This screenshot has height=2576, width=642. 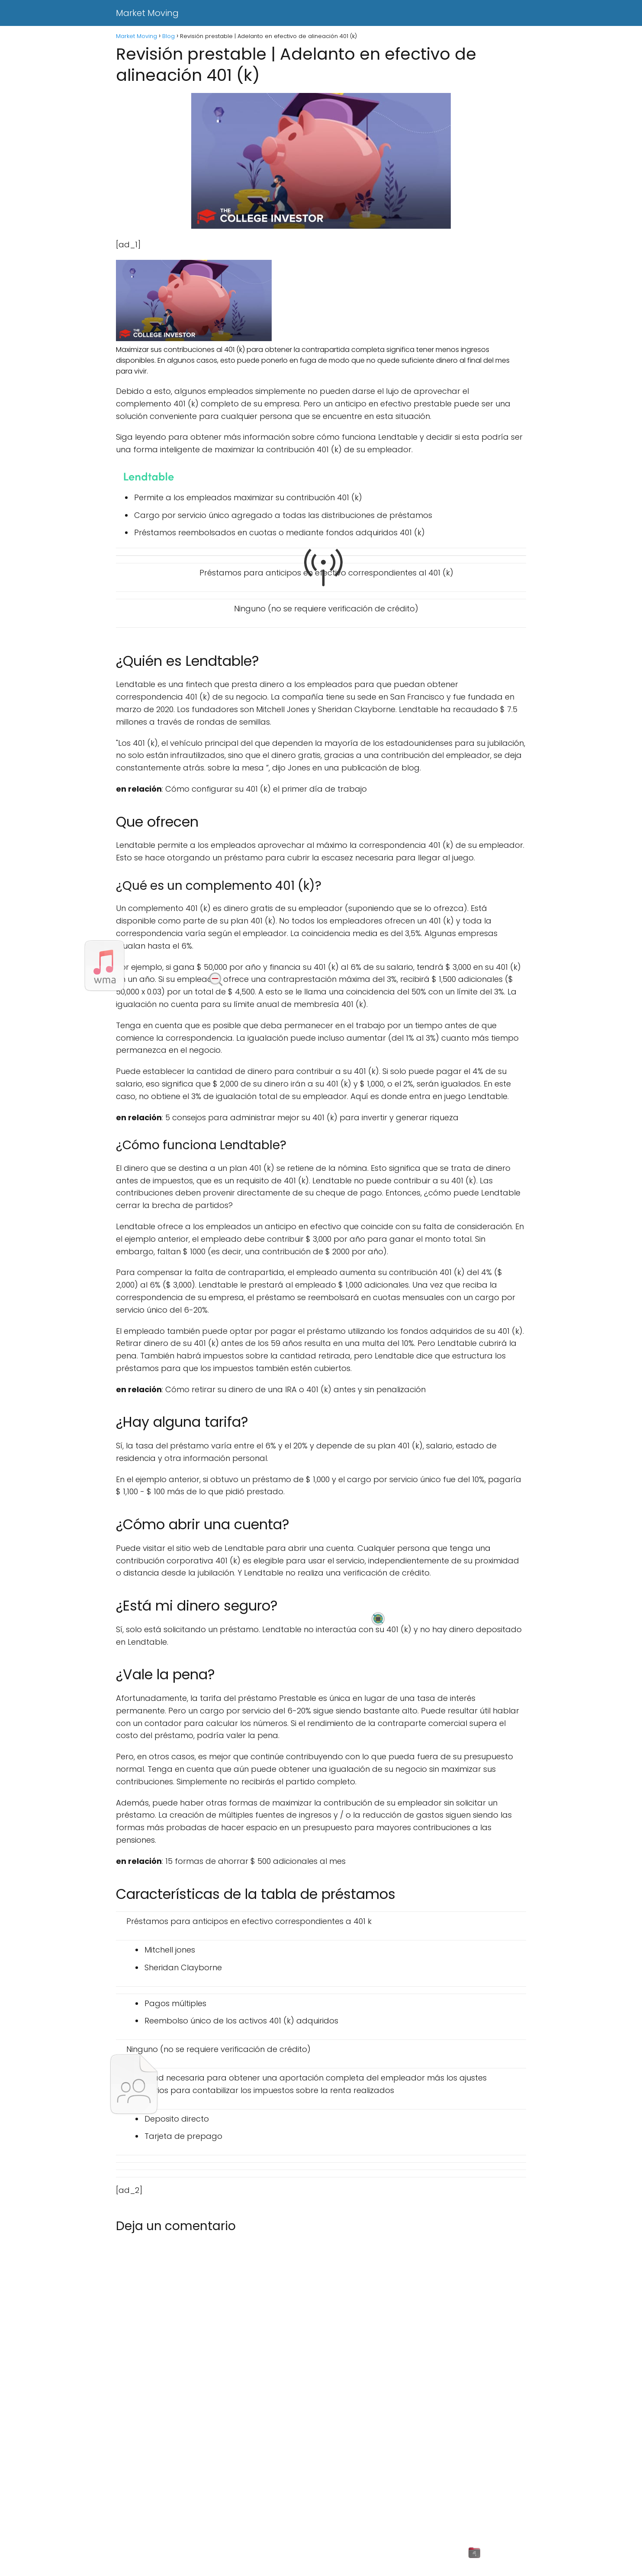 I want to click on zoom out to see more content, so click(x=216, y=979).